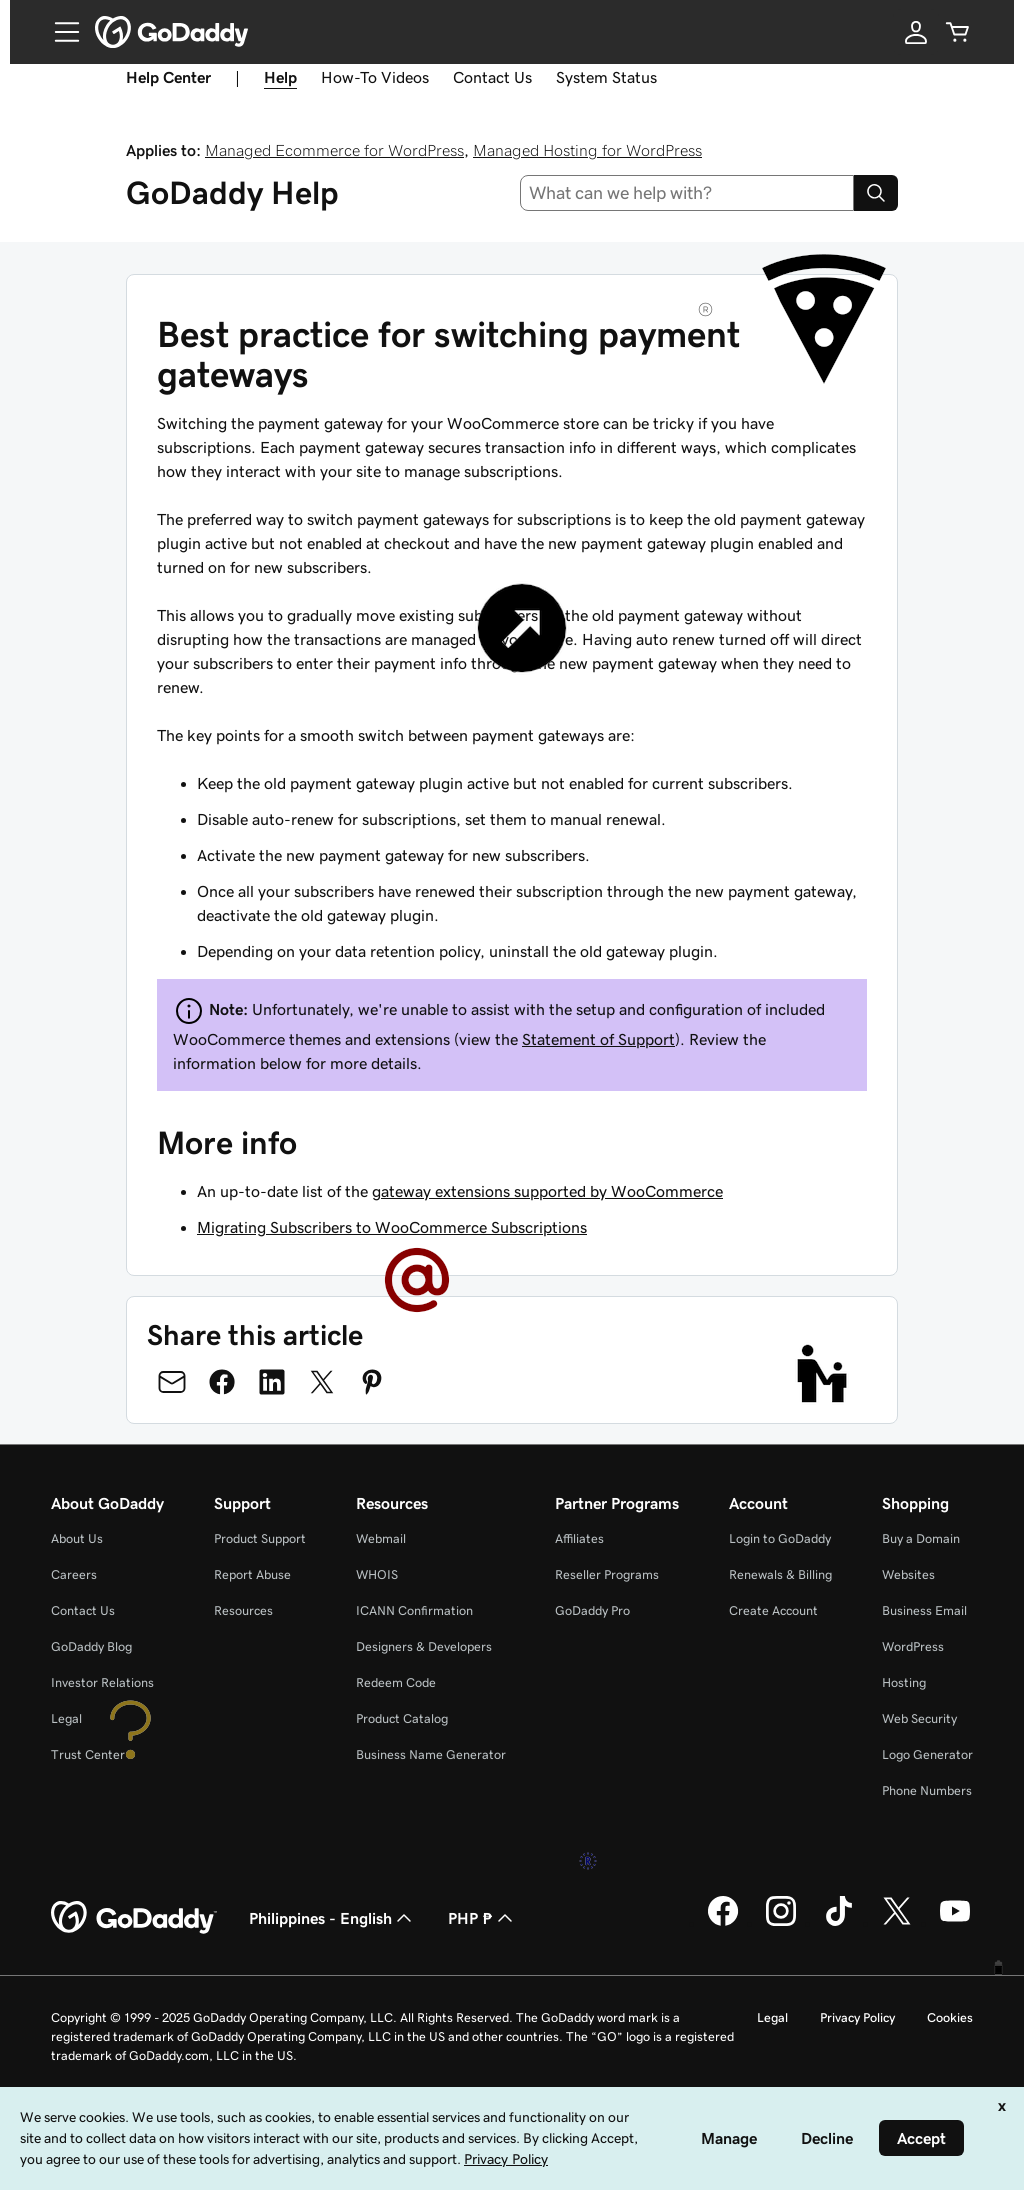 This screenshot has width=1024, height=2190. Describe the element at coordinates (522, 628) in the screenshot. I see `open link in new tab or window` at that location.